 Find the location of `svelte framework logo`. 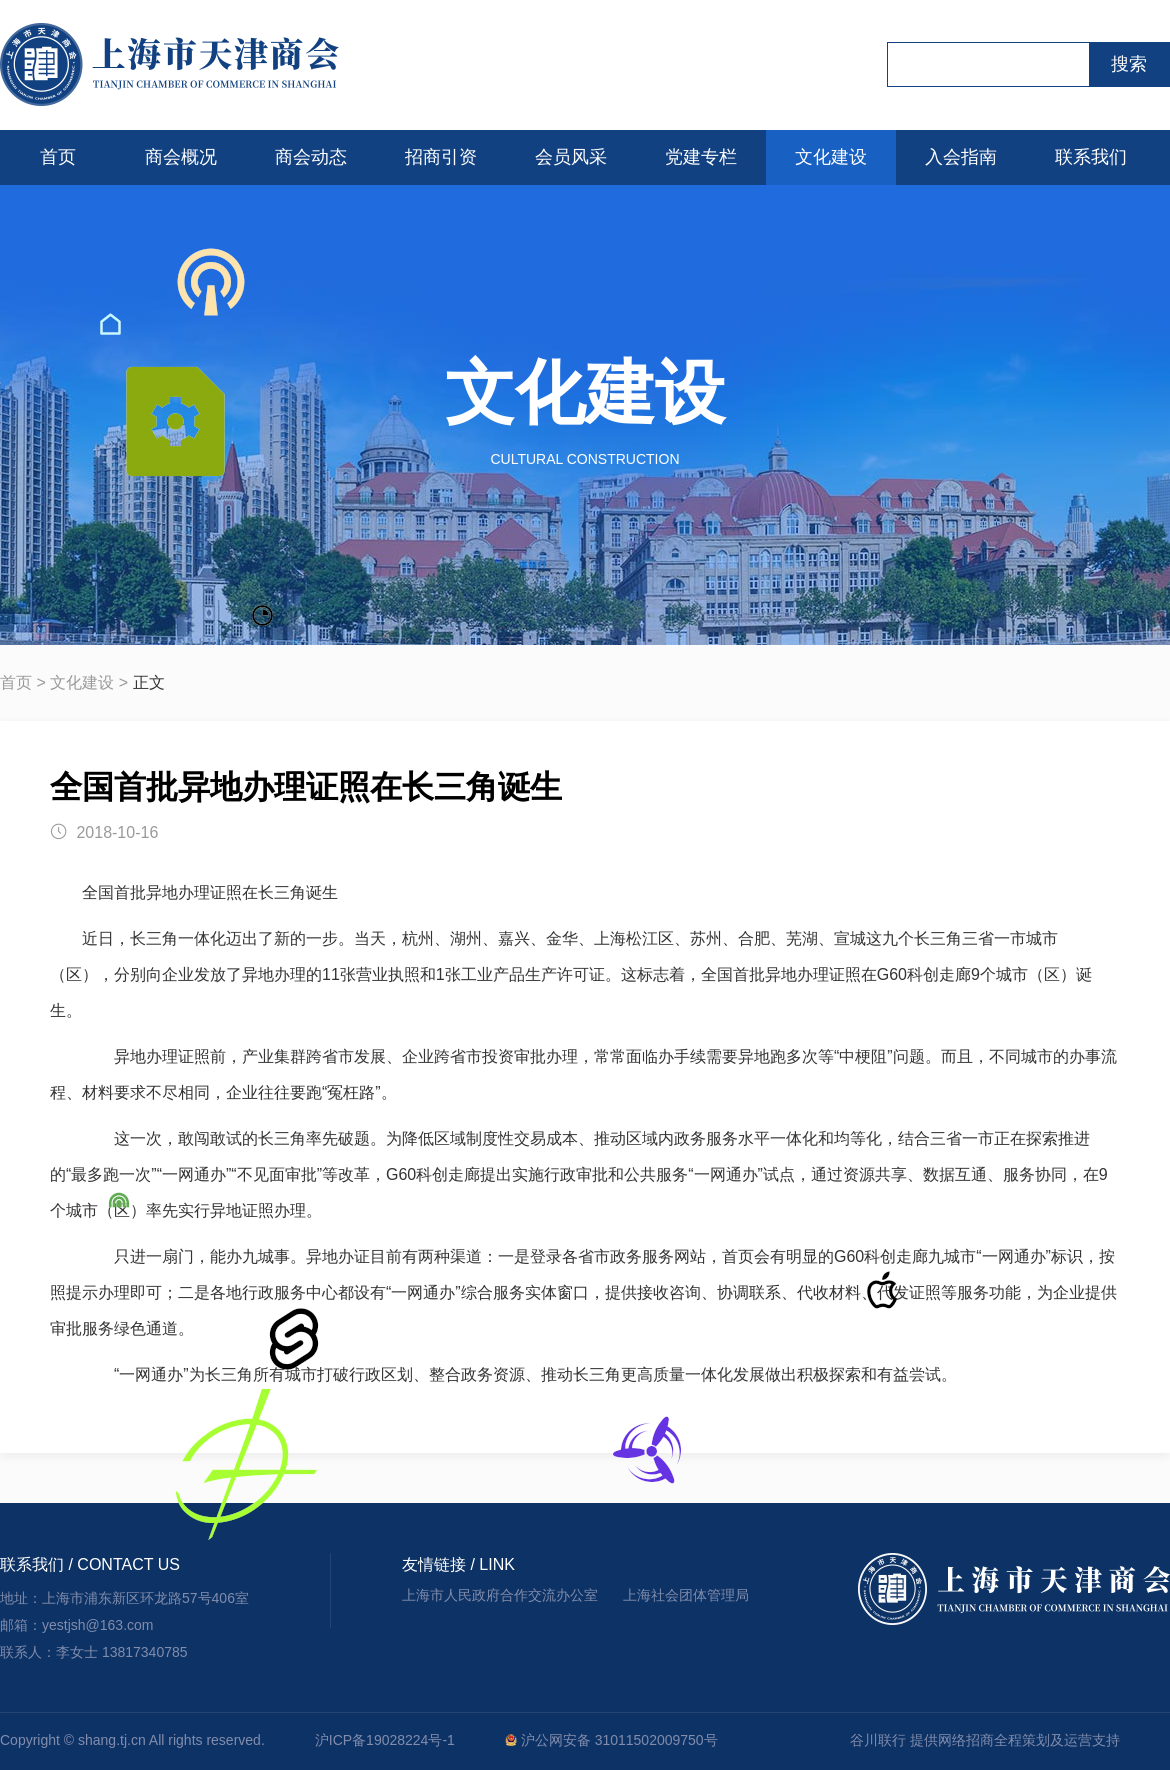

svelte framework logo is located at coordinates (294, 1339).